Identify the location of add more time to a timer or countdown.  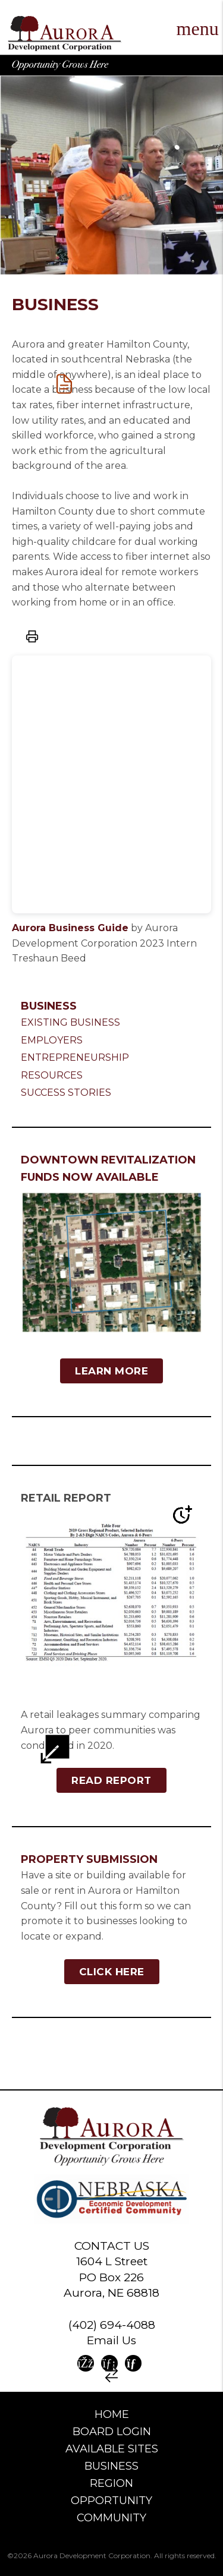
(182, 1514).